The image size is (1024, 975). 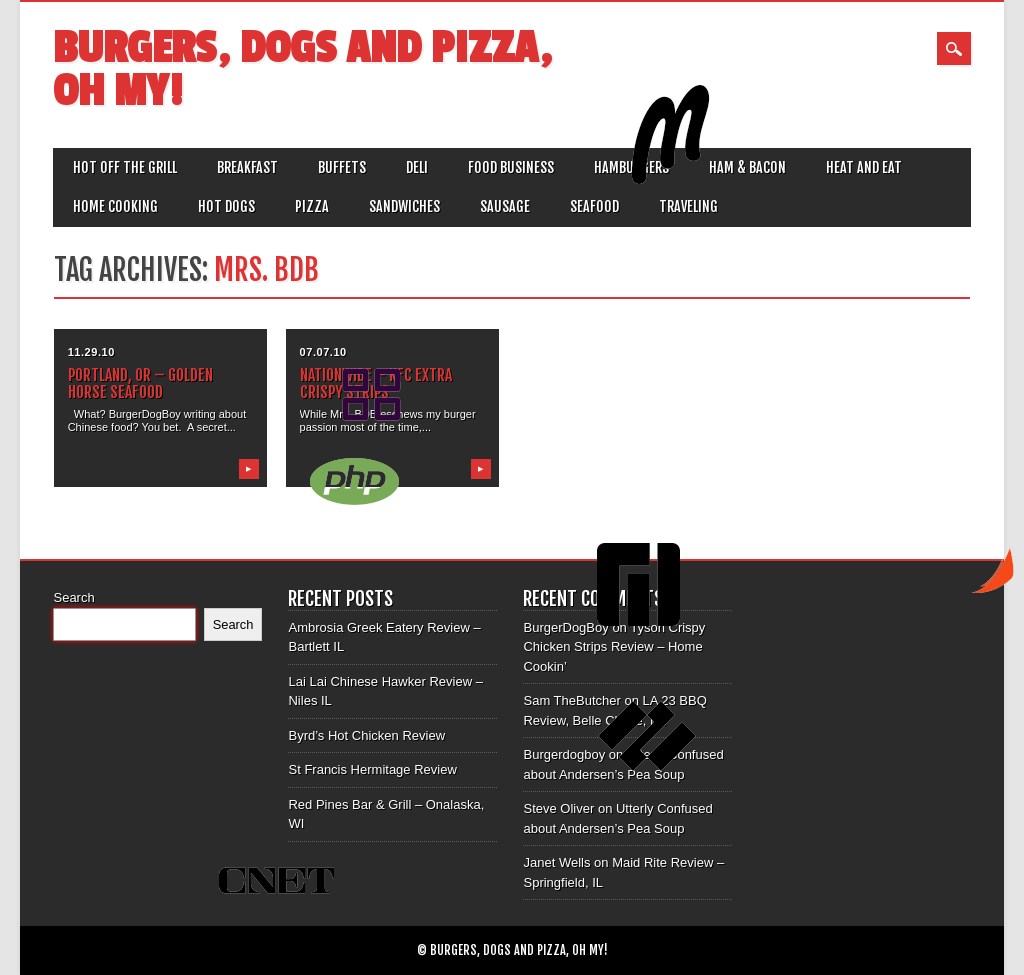 What do you see at coordinates (354, 481) in the screenshot?
I see `php programming language logo` at bounding box center [354, 481].